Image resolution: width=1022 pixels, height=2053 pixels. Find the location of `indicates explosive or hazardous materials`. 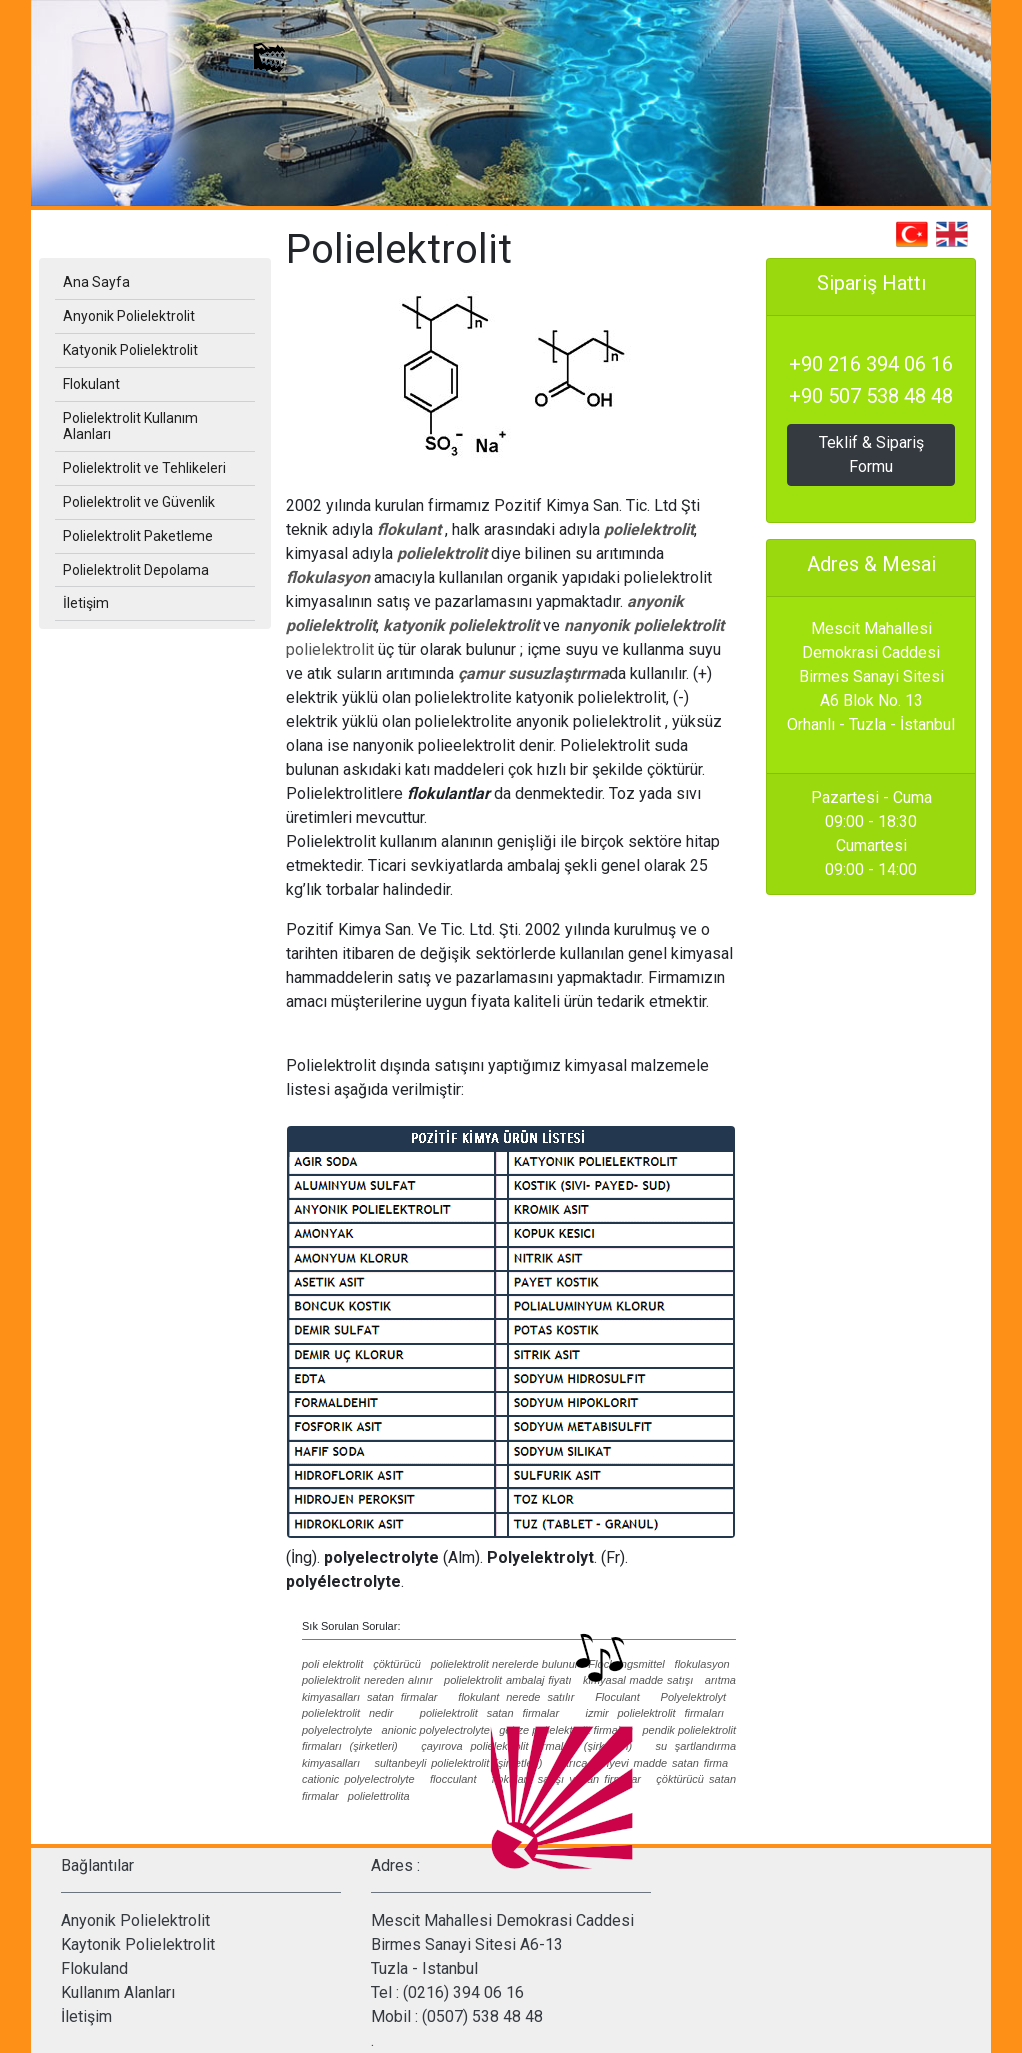

indicates explosive or hazardous materials is located at coordinates (561, 1798).